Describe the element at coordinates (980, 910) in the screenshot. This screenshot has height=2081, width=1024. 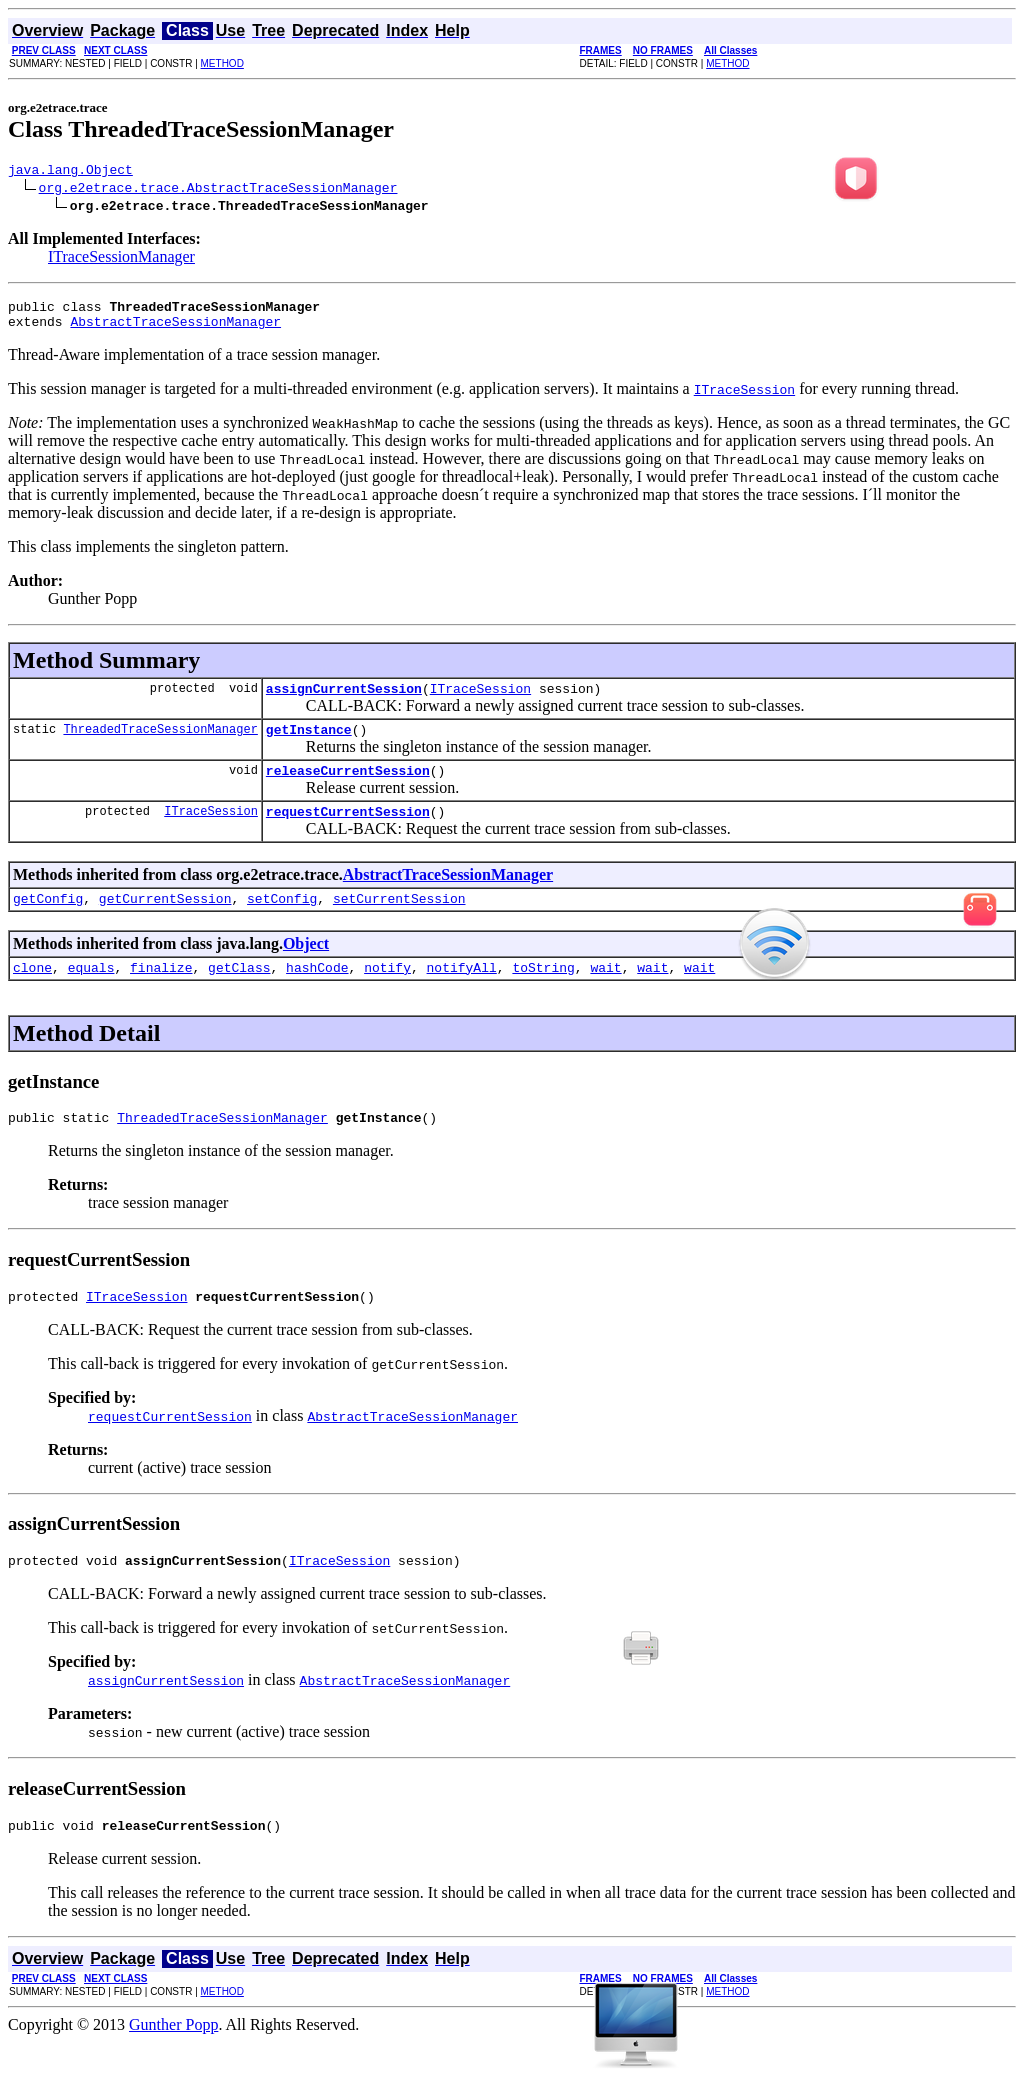
I see `open the utilities folder` at that location.